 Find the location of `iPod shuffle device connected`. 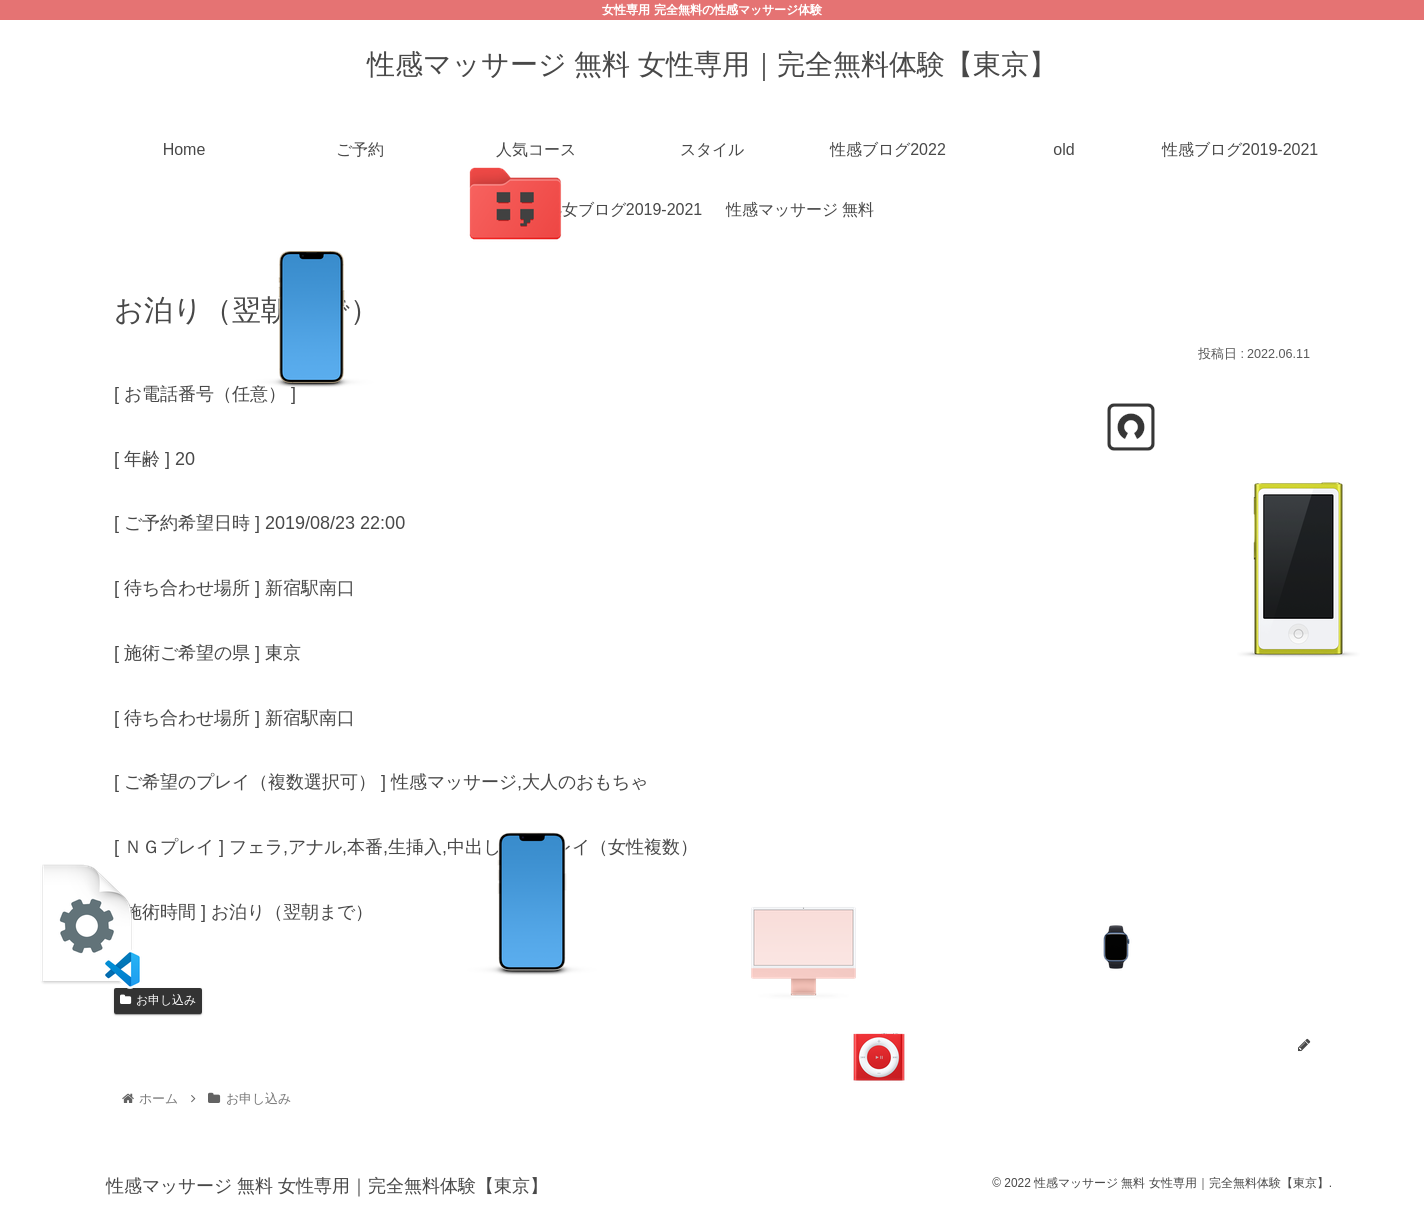

iPod shuffle device connected is located at coordinates (879, 1057).